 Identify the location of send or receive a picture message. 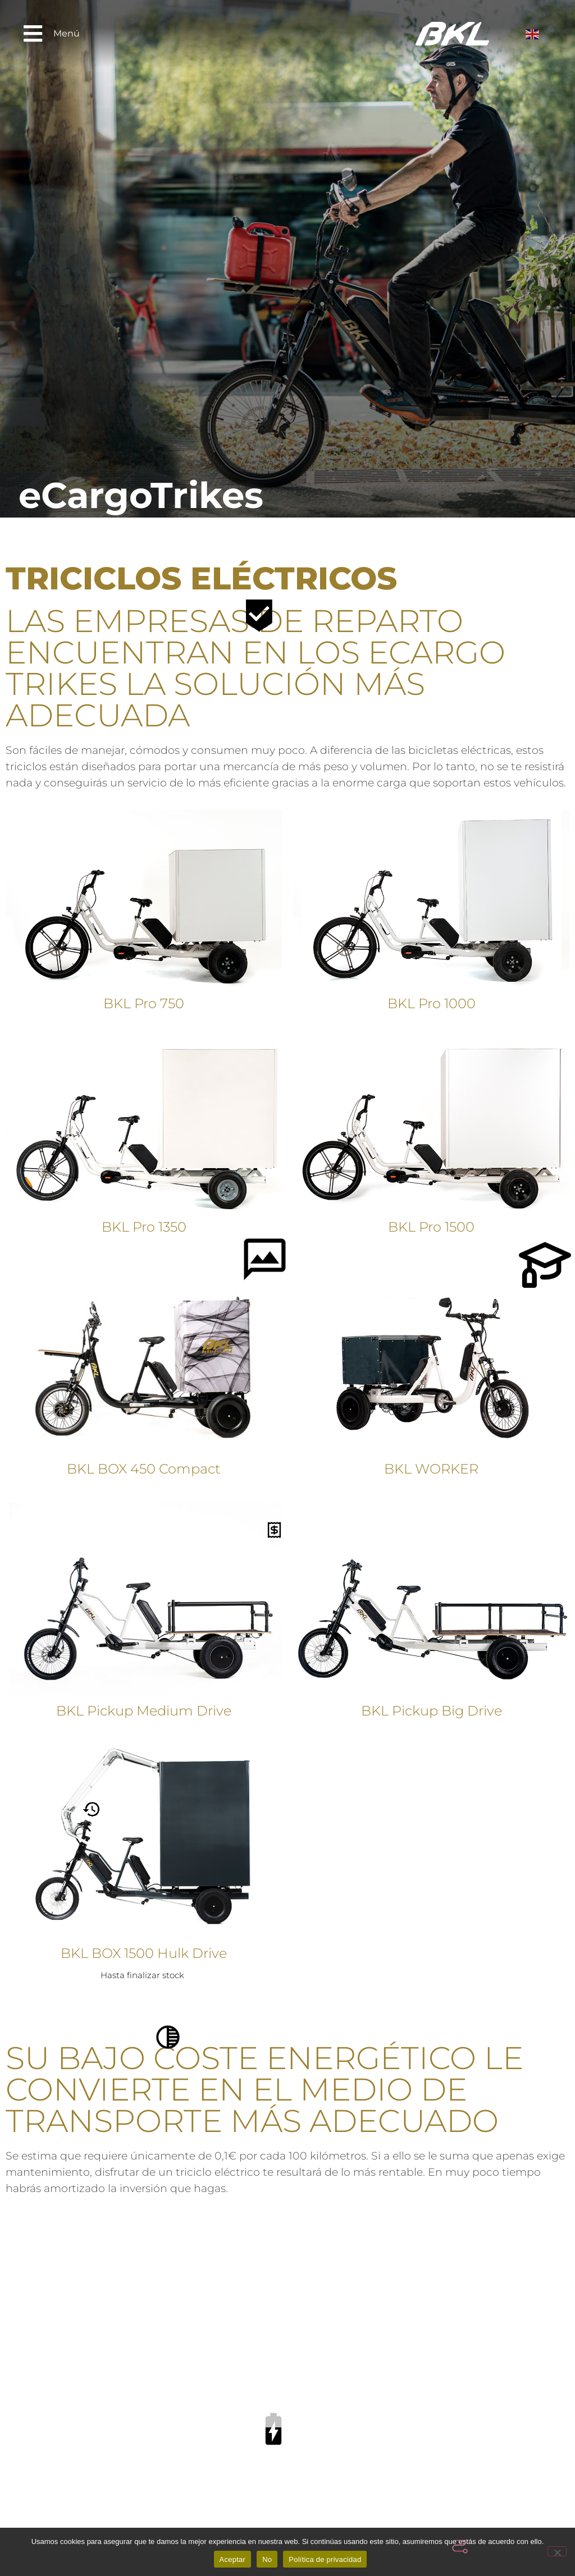
(264, 1259).